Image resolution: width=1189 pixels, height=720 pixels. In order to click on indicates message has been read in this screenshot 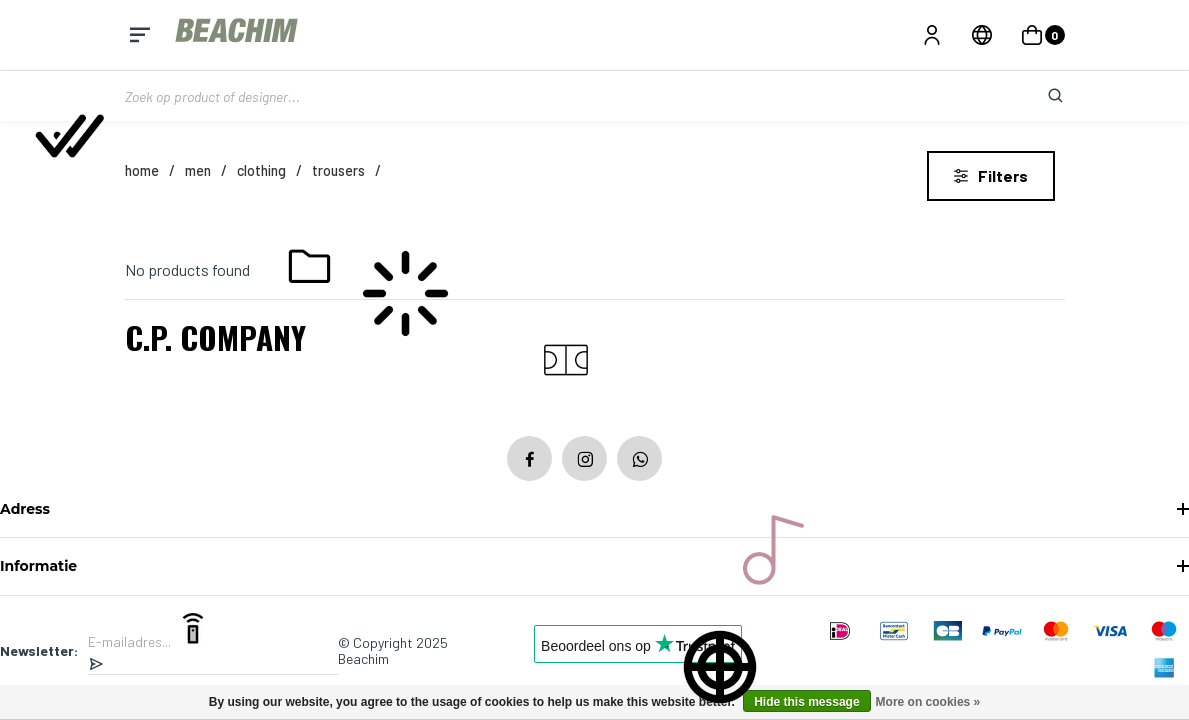, I will do `click(68, 136)`.